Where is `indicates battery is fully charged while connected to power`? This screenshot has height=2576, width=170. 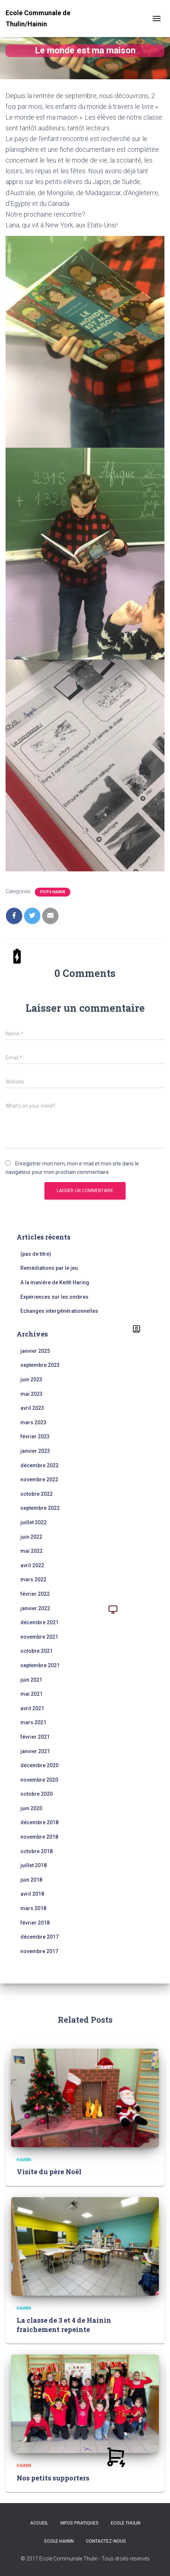 indicates battery is fully charged while connected to power is located at coordinates (17, 956).